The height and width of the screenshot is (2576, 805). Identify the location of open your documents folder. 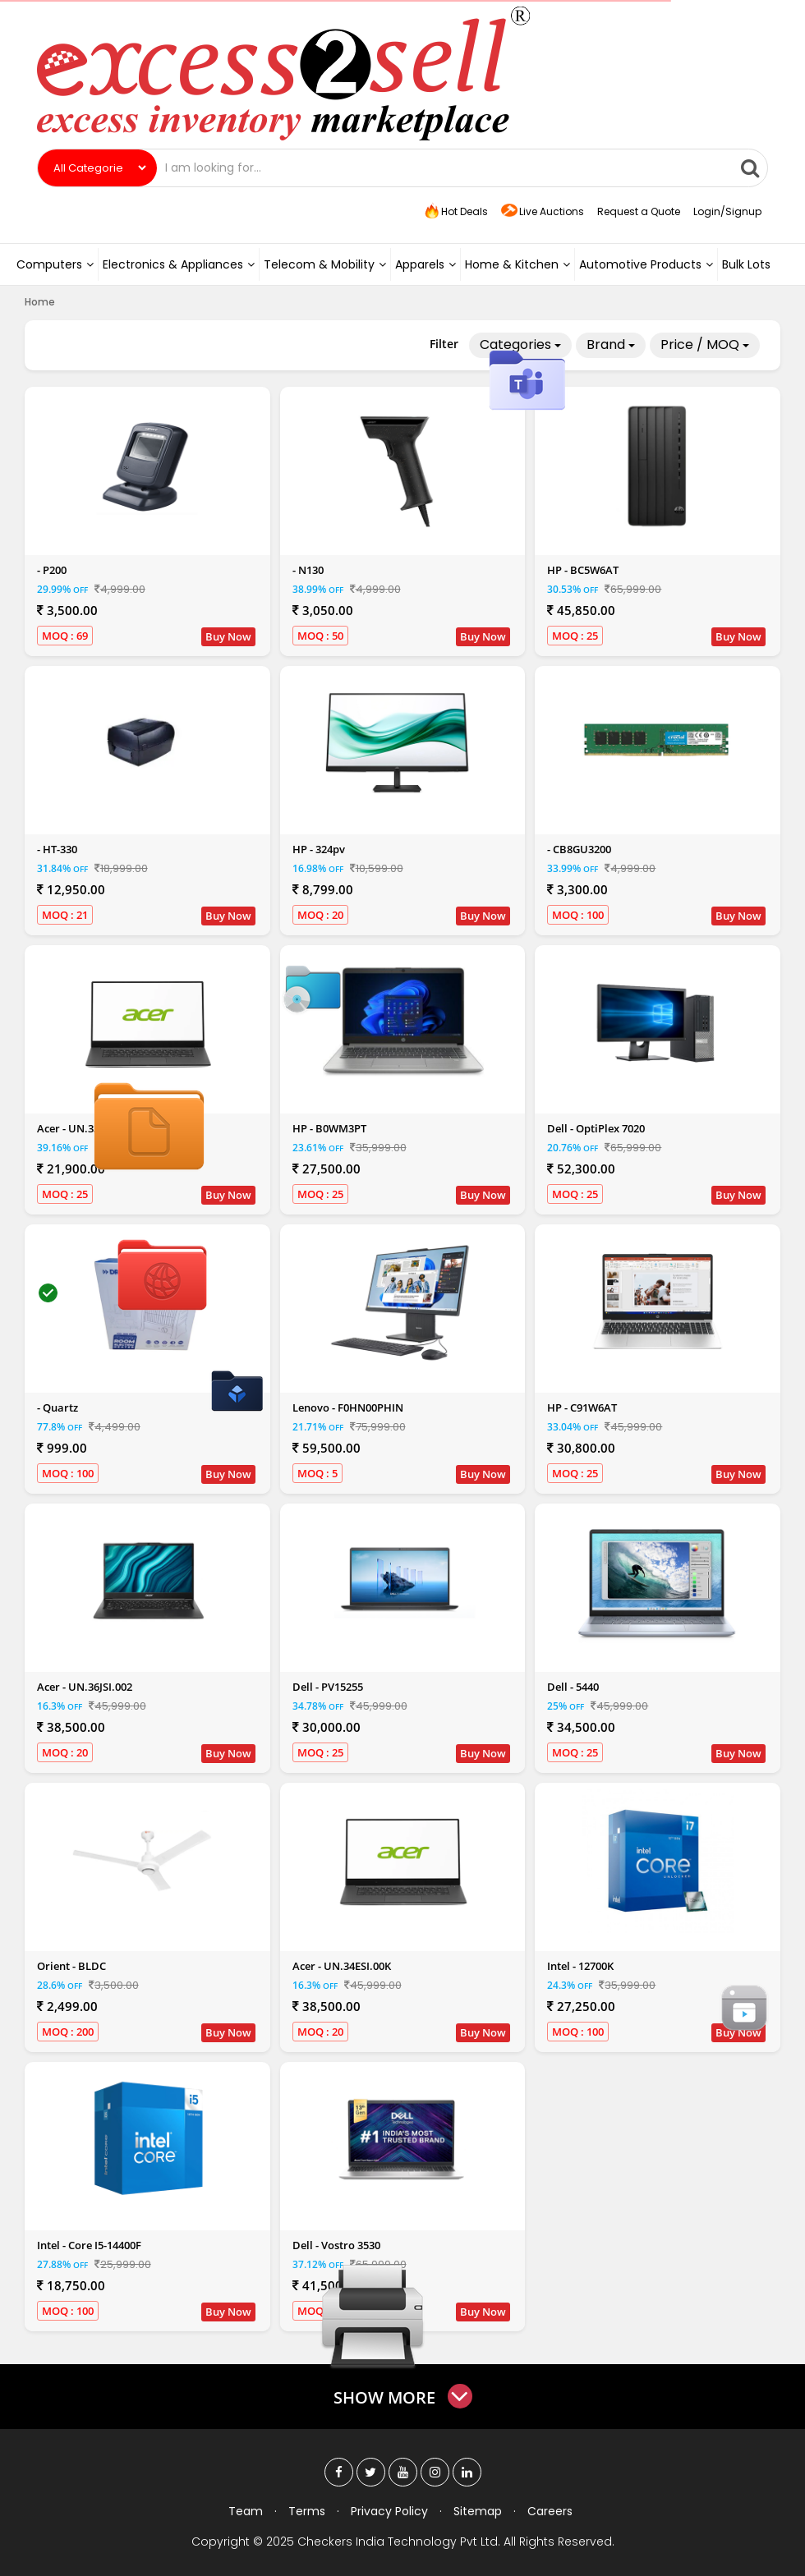
(149, 1126).